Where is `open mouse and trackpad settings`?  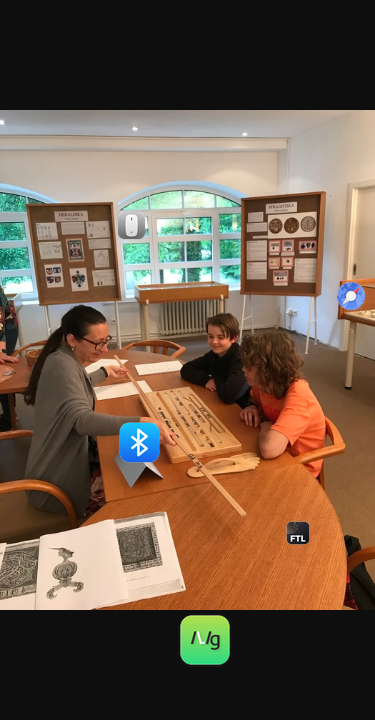 open mouse and trackpad settings is located at coordinates (131, 225).